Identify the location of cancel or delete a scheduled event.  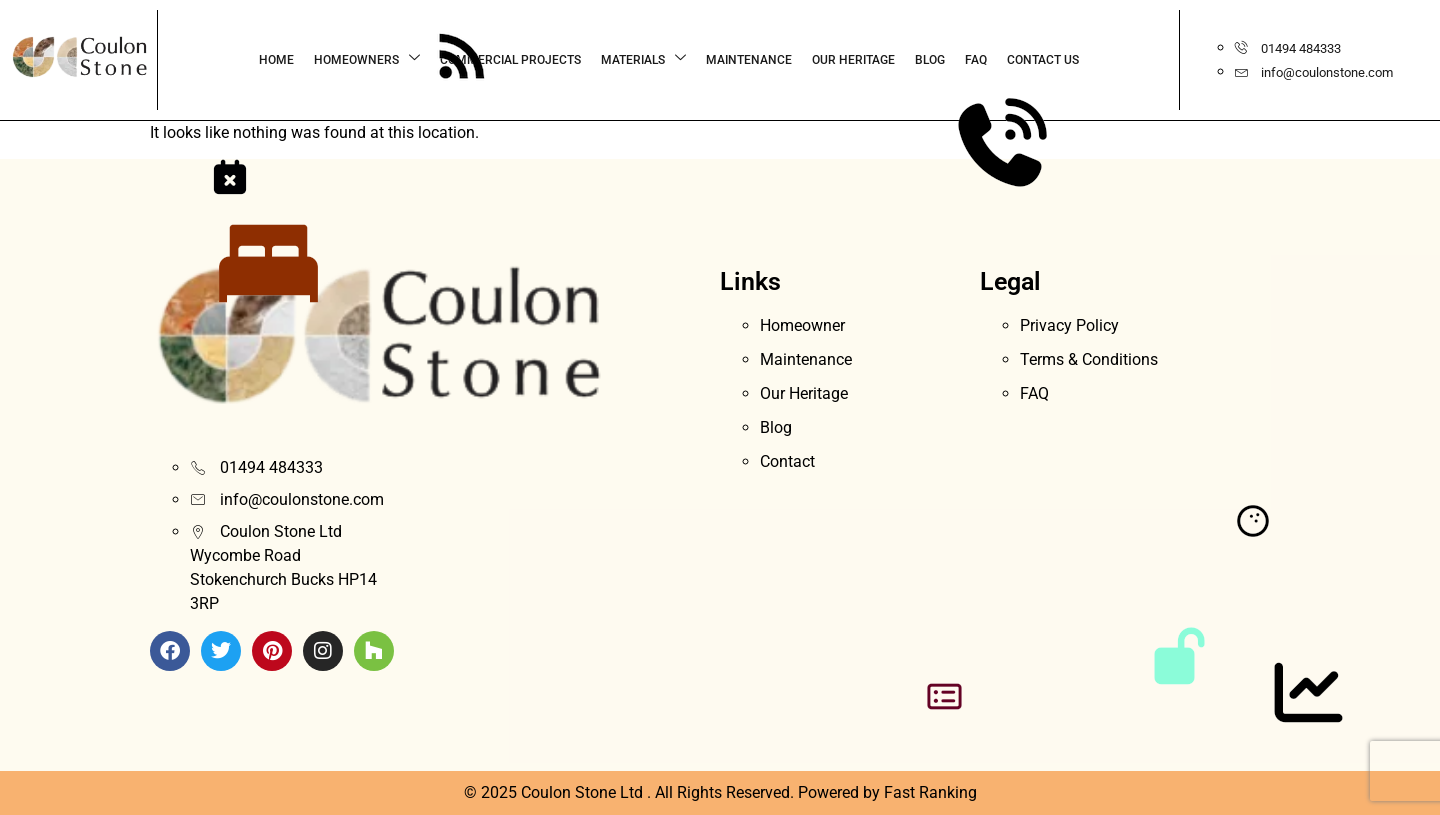
(230, 178).